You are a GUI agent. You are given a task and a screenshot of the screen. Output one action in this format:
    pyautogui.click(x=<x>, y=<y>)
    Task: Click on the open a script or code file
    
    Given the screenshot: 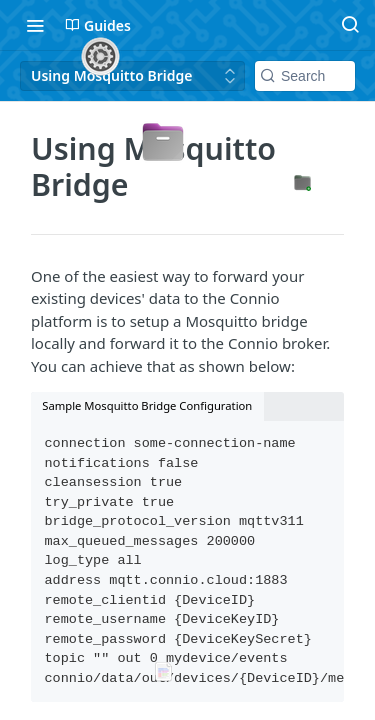 What is the action you would take?
    pyautogui.click(x=163, y=671)
    